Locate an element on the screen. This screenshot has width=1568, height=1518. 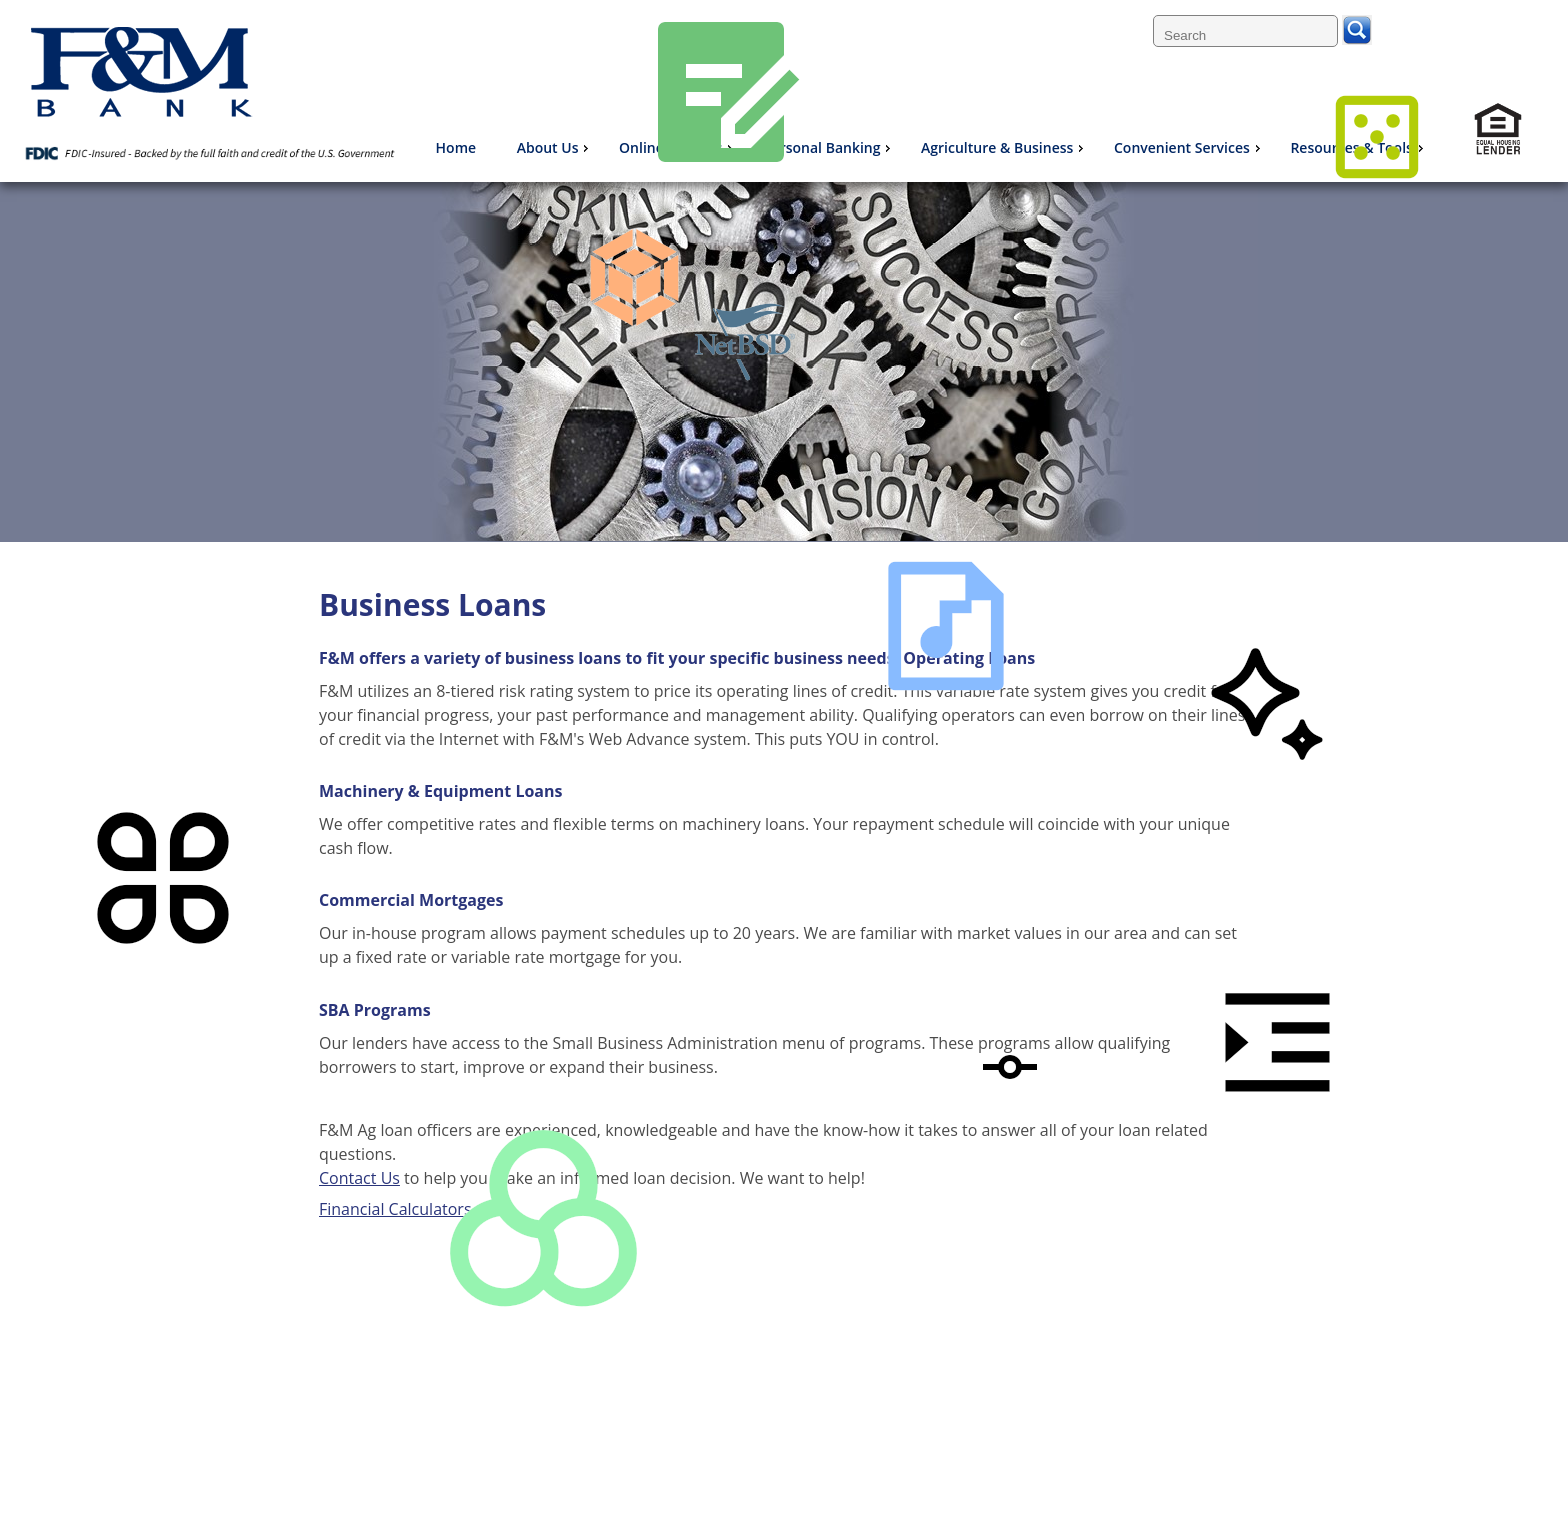
NetBSD operating system logo is located at coordinates (745, 342).